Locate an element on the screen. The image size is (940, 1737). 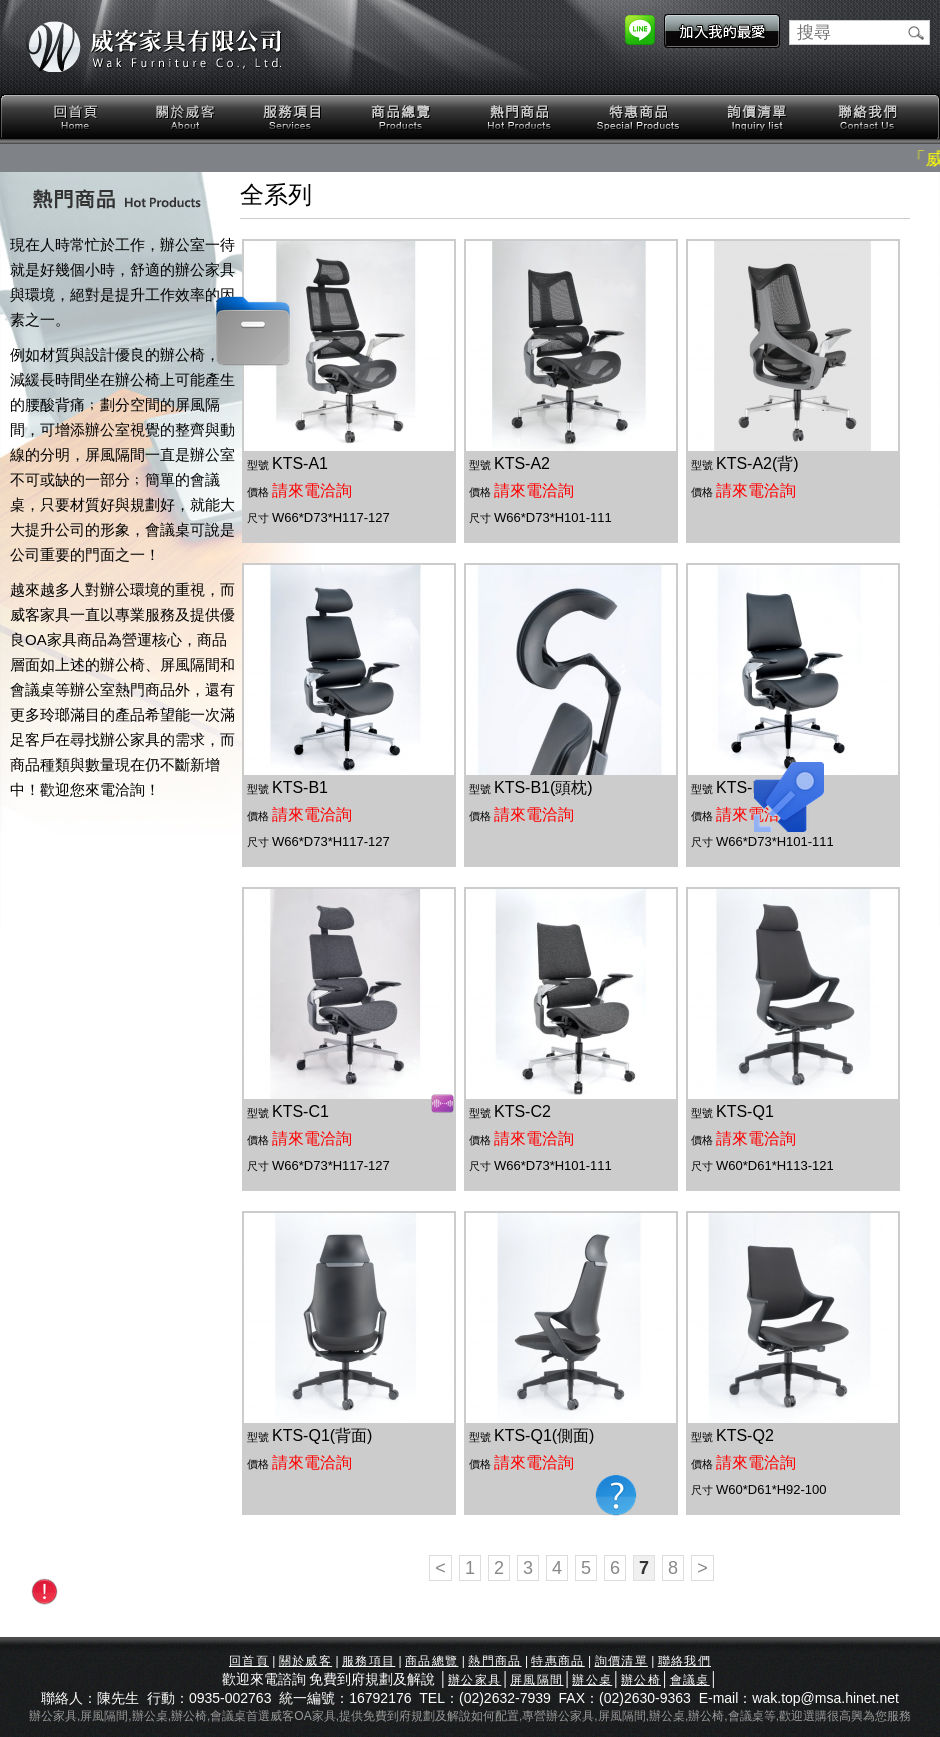
open the audio recorder app is located at coordinates (442, 1103).